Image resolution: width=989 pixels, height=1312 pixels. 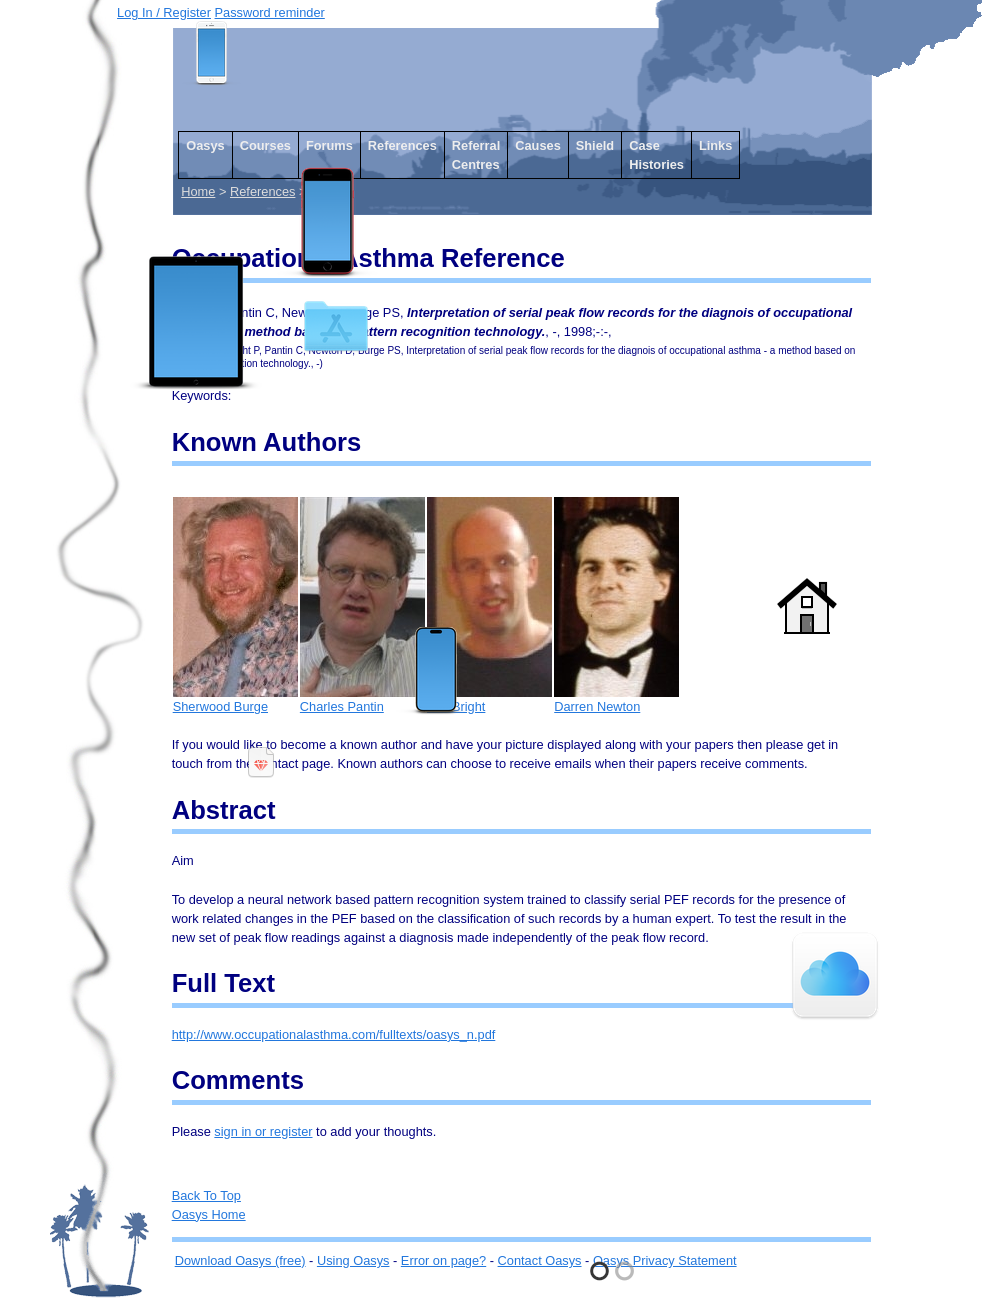 What do you see at coordinates (211, 53) in the screenshot?
I see `connect to or manage your iPhone device` at bounding box center [211, 53].